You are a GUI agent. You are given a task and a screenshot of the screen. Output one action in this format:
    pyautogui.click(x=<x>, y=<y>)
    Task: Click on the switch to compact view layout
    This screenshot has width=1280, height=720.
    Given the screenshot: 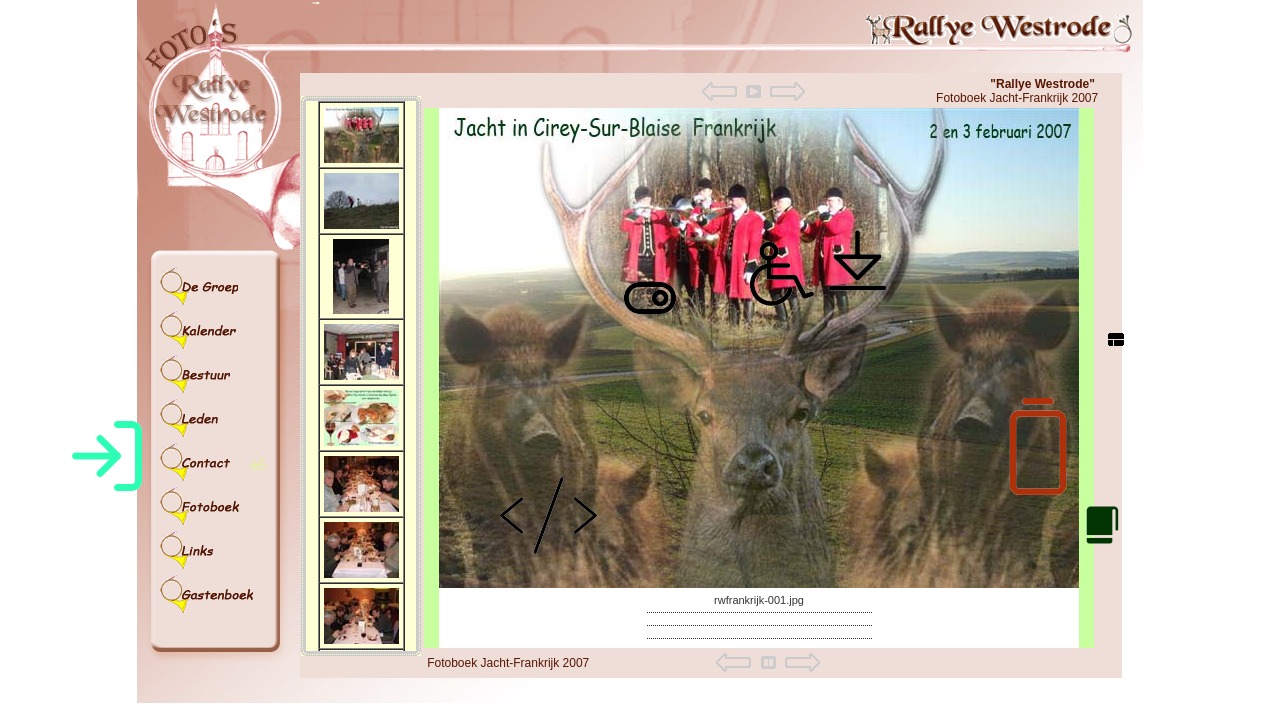 What is the action you would take?
    pyautogui.click(x=1115, y=339)
    